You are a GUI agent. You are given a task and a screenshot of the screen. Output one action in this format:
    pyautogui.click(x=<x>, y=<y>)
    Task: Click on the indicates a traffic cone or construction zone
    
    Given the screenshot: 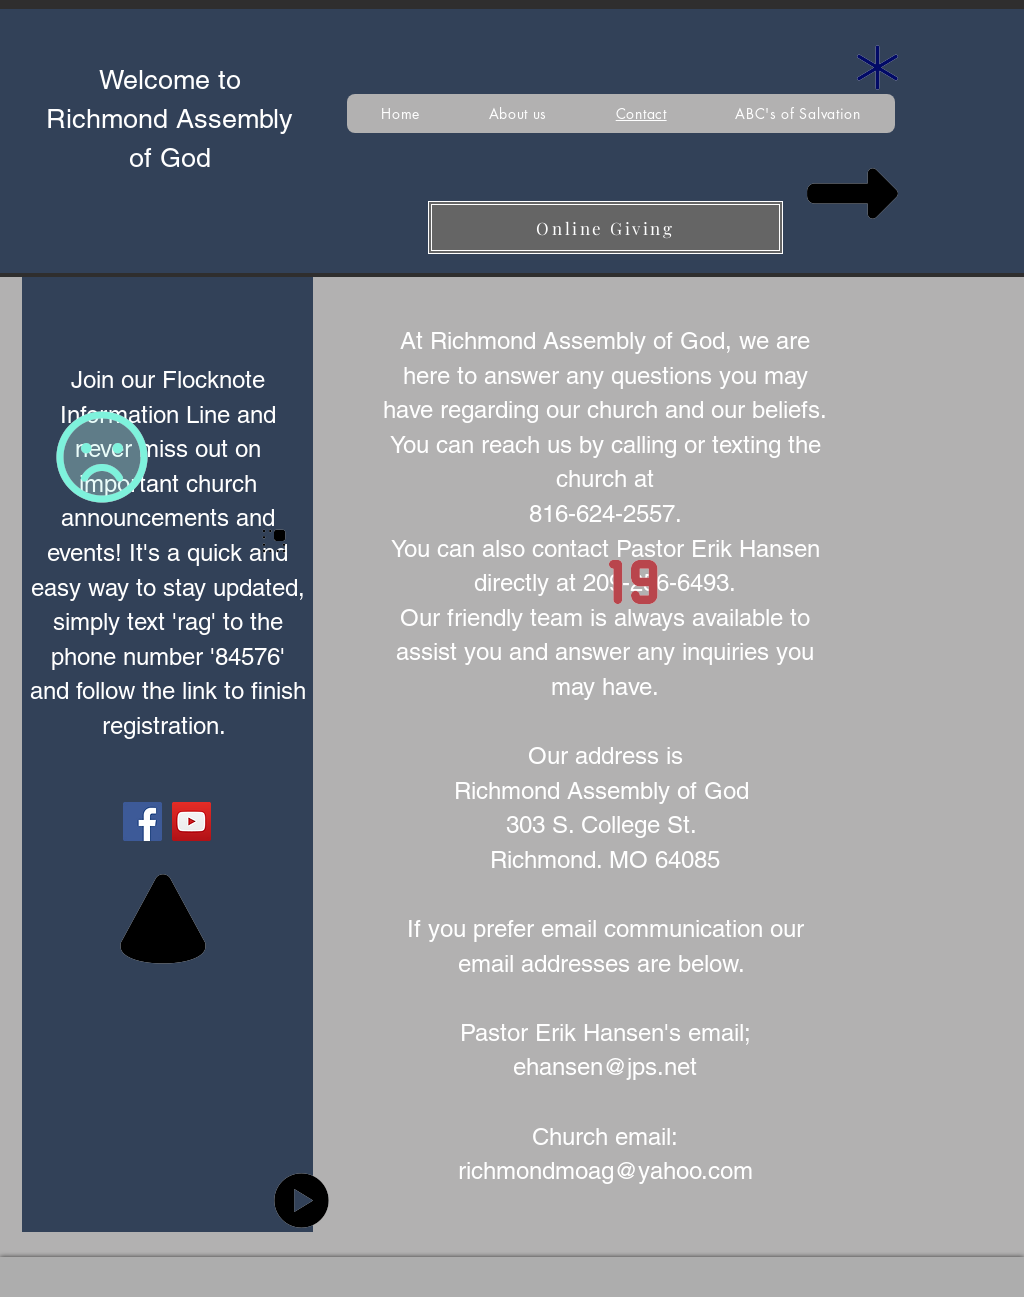 What is the action you would take?
    pyautogui.click(x=163, y=921)
    